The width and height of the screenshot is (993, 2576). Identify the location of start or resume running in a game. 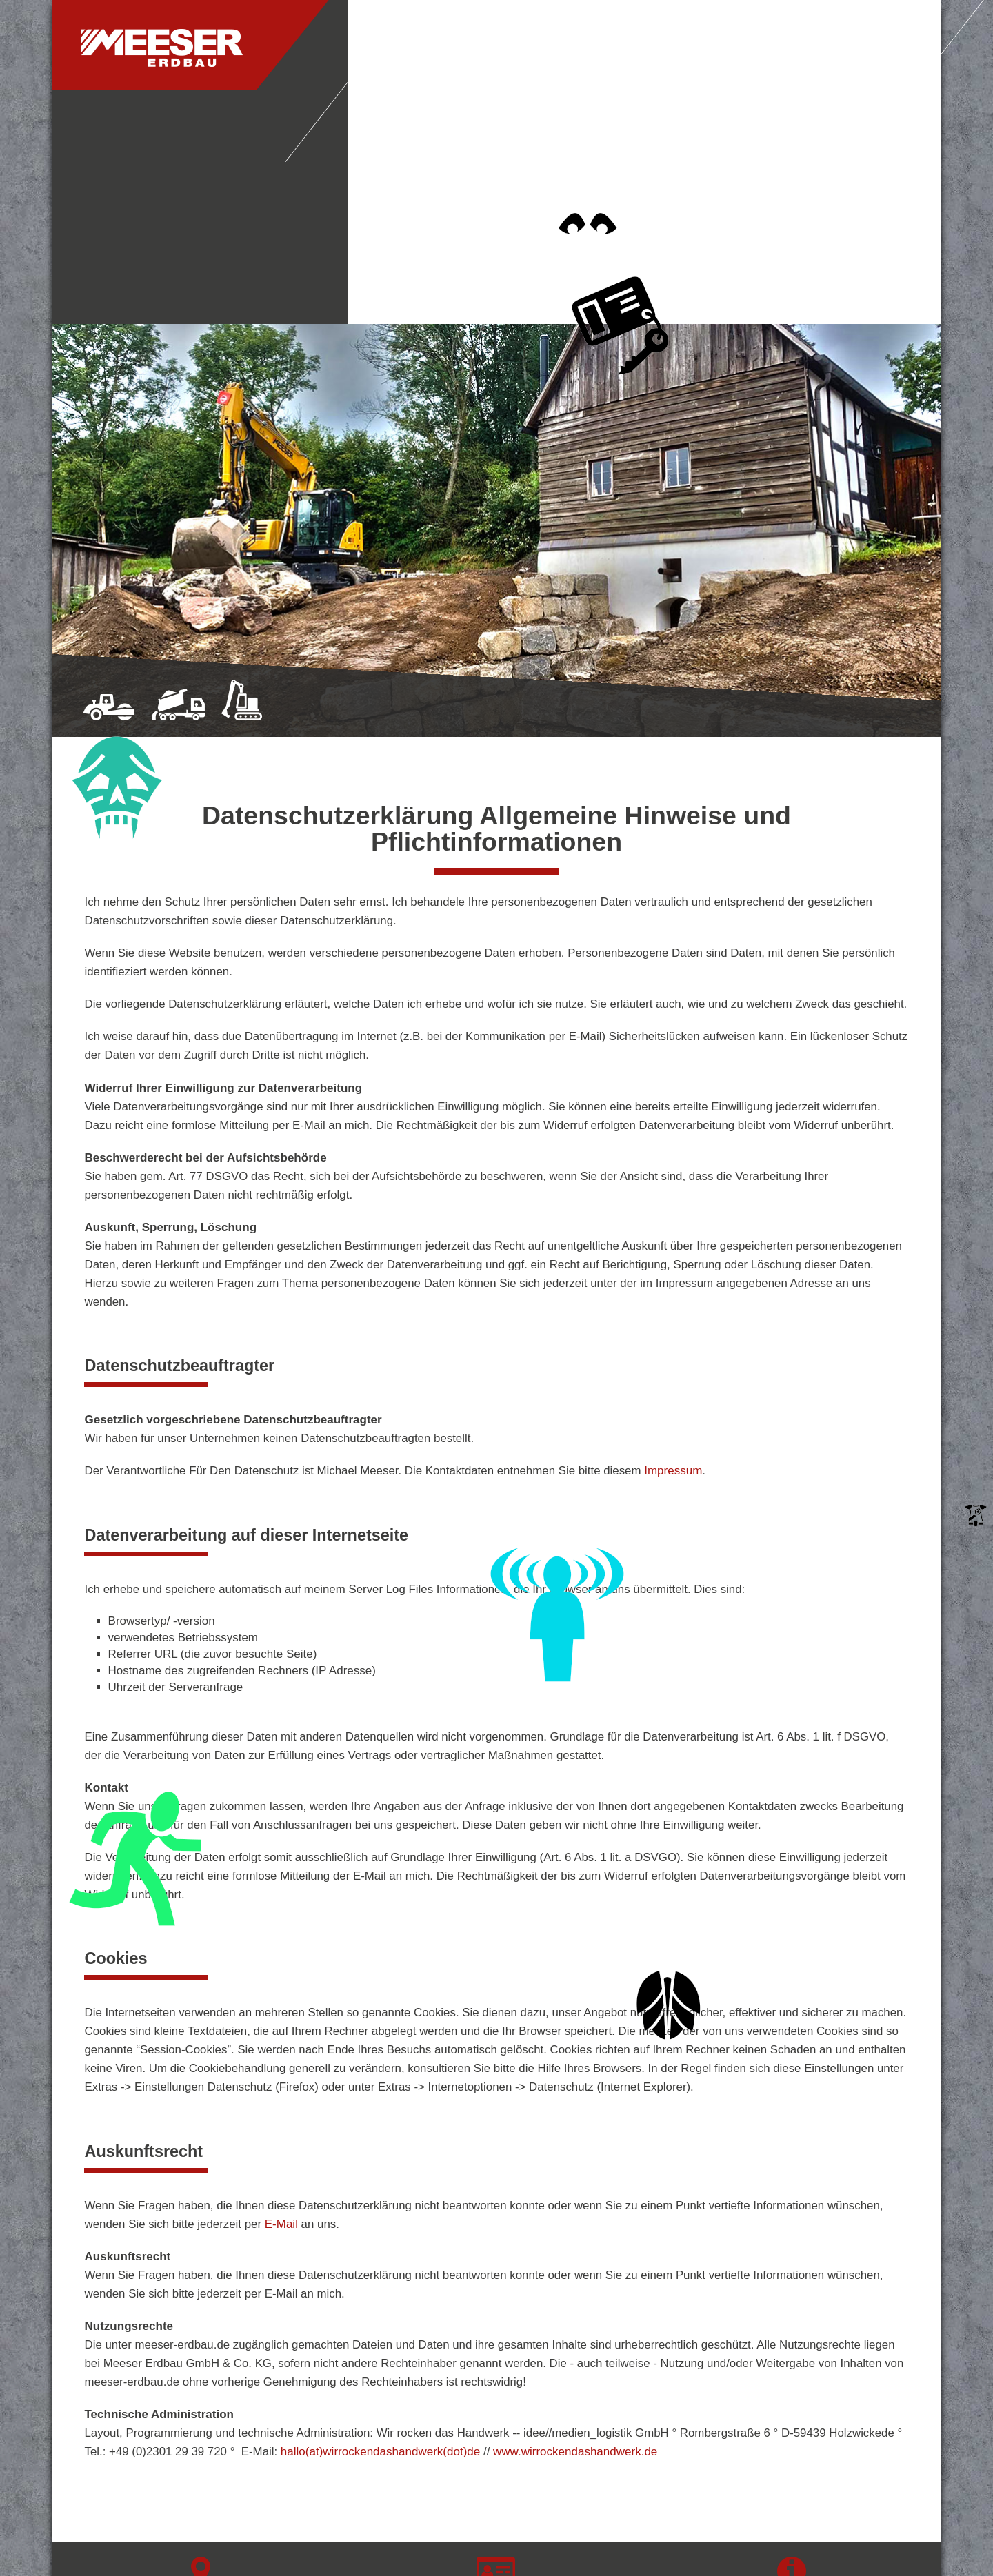
(135, 1857).